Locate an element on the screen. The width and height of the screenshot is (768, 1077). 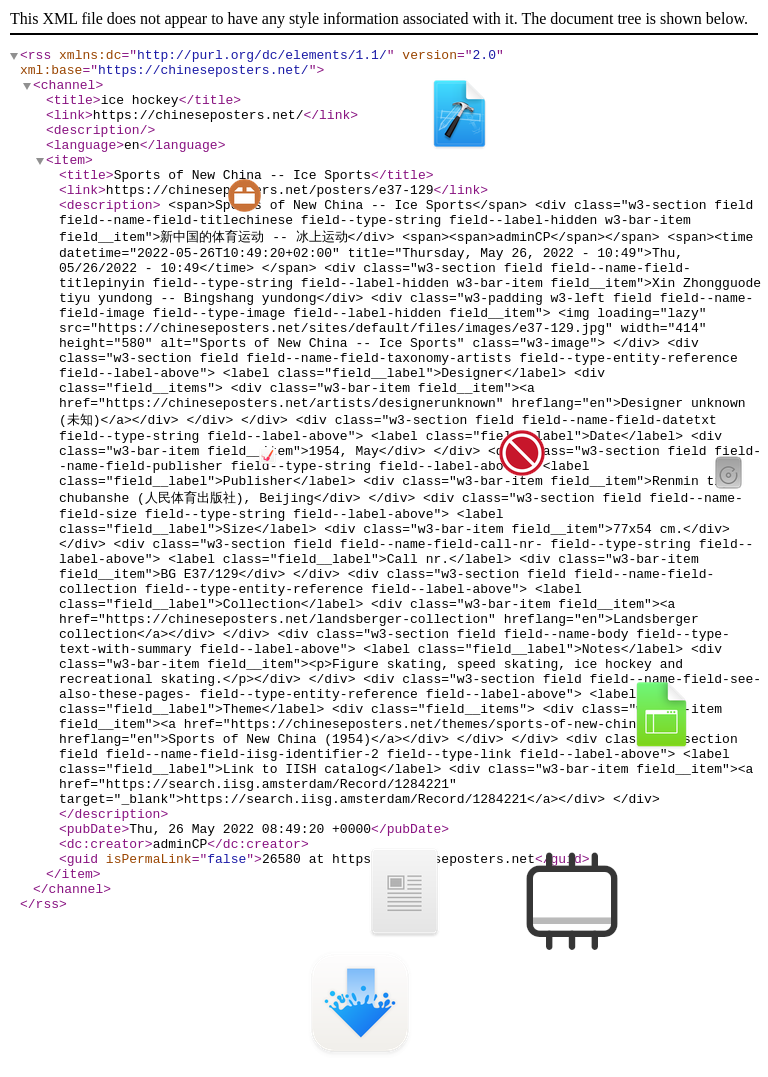
open gnome paint application is located at coordinates (267, 455).